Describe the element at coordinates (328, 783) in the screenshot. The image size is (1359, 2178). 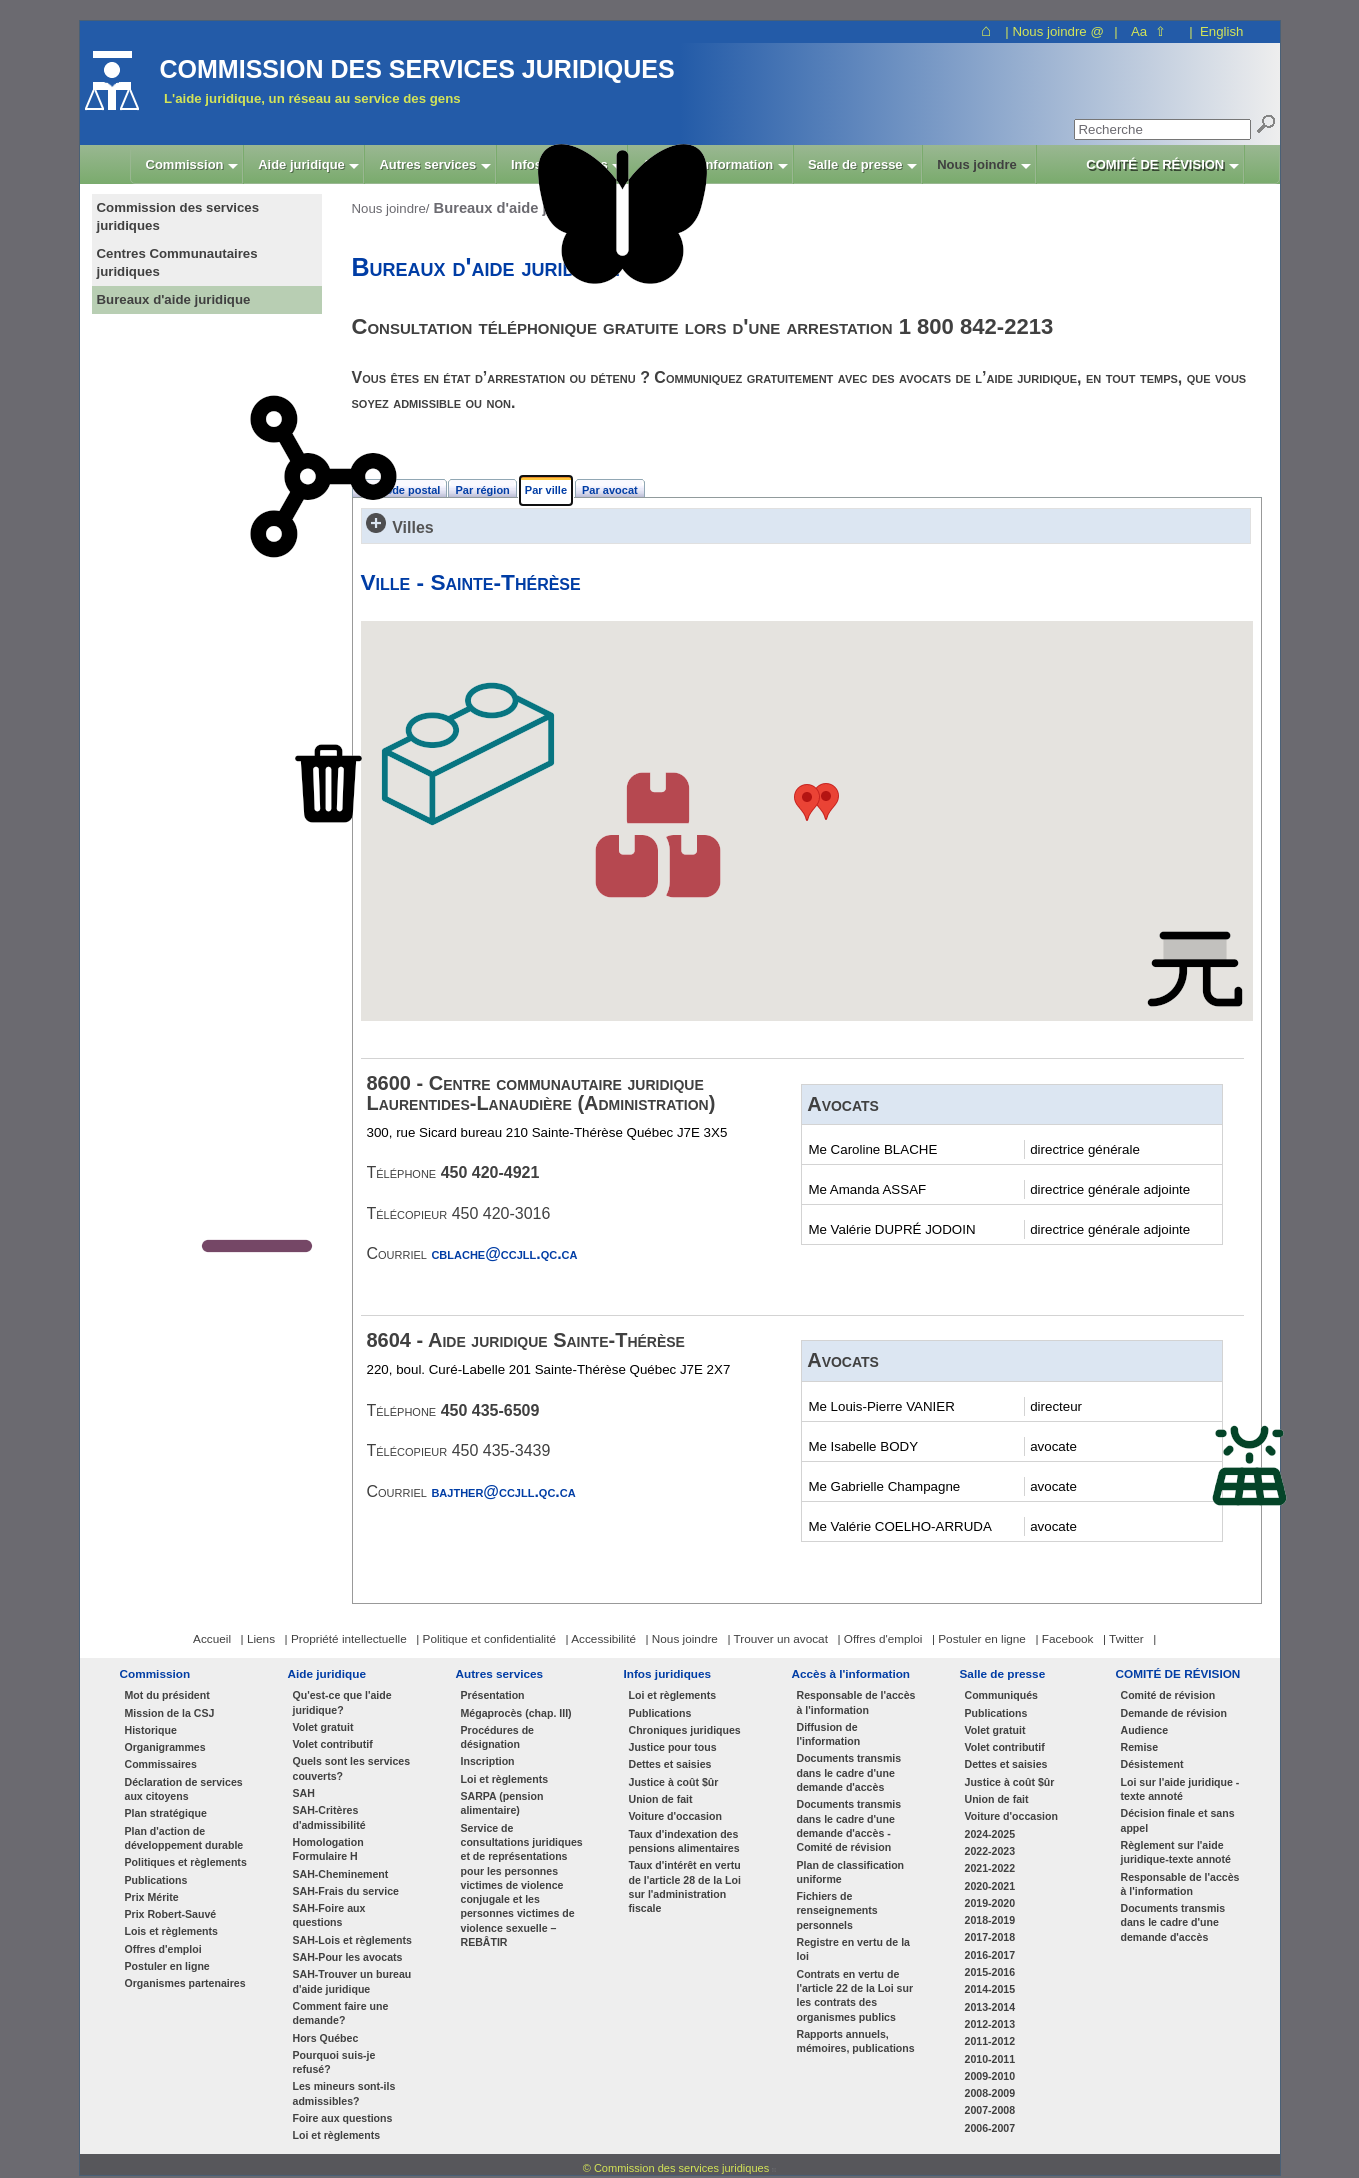
I see `delete selected item` at that location.